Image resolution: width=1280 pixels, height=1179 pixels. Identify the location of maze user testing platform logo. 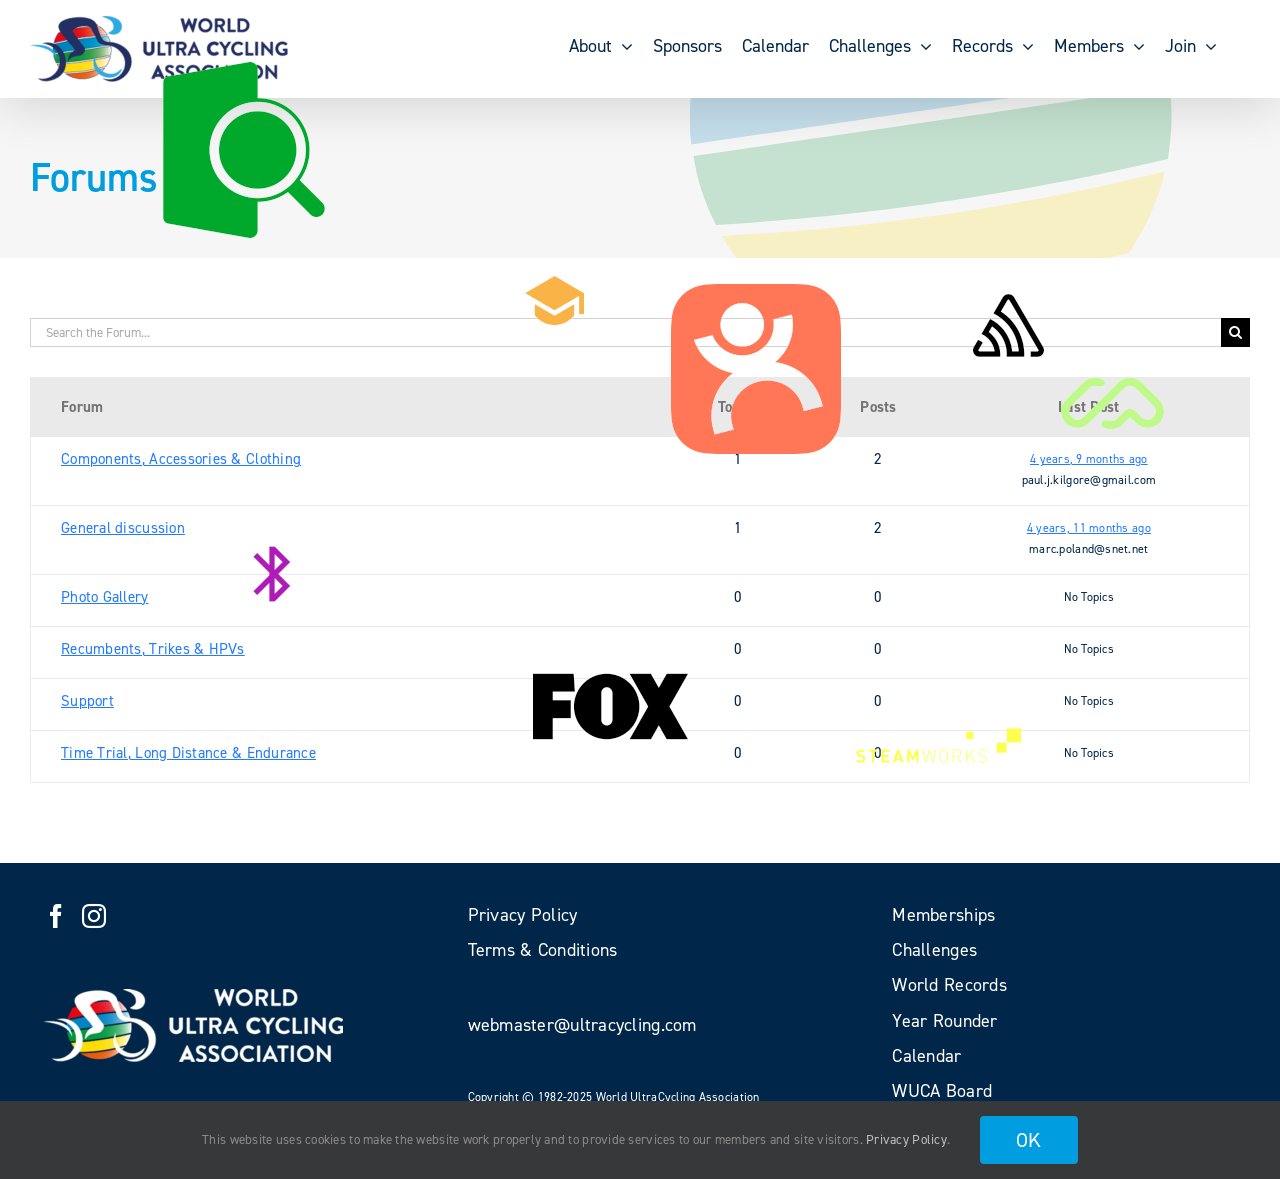
(1112, 403).